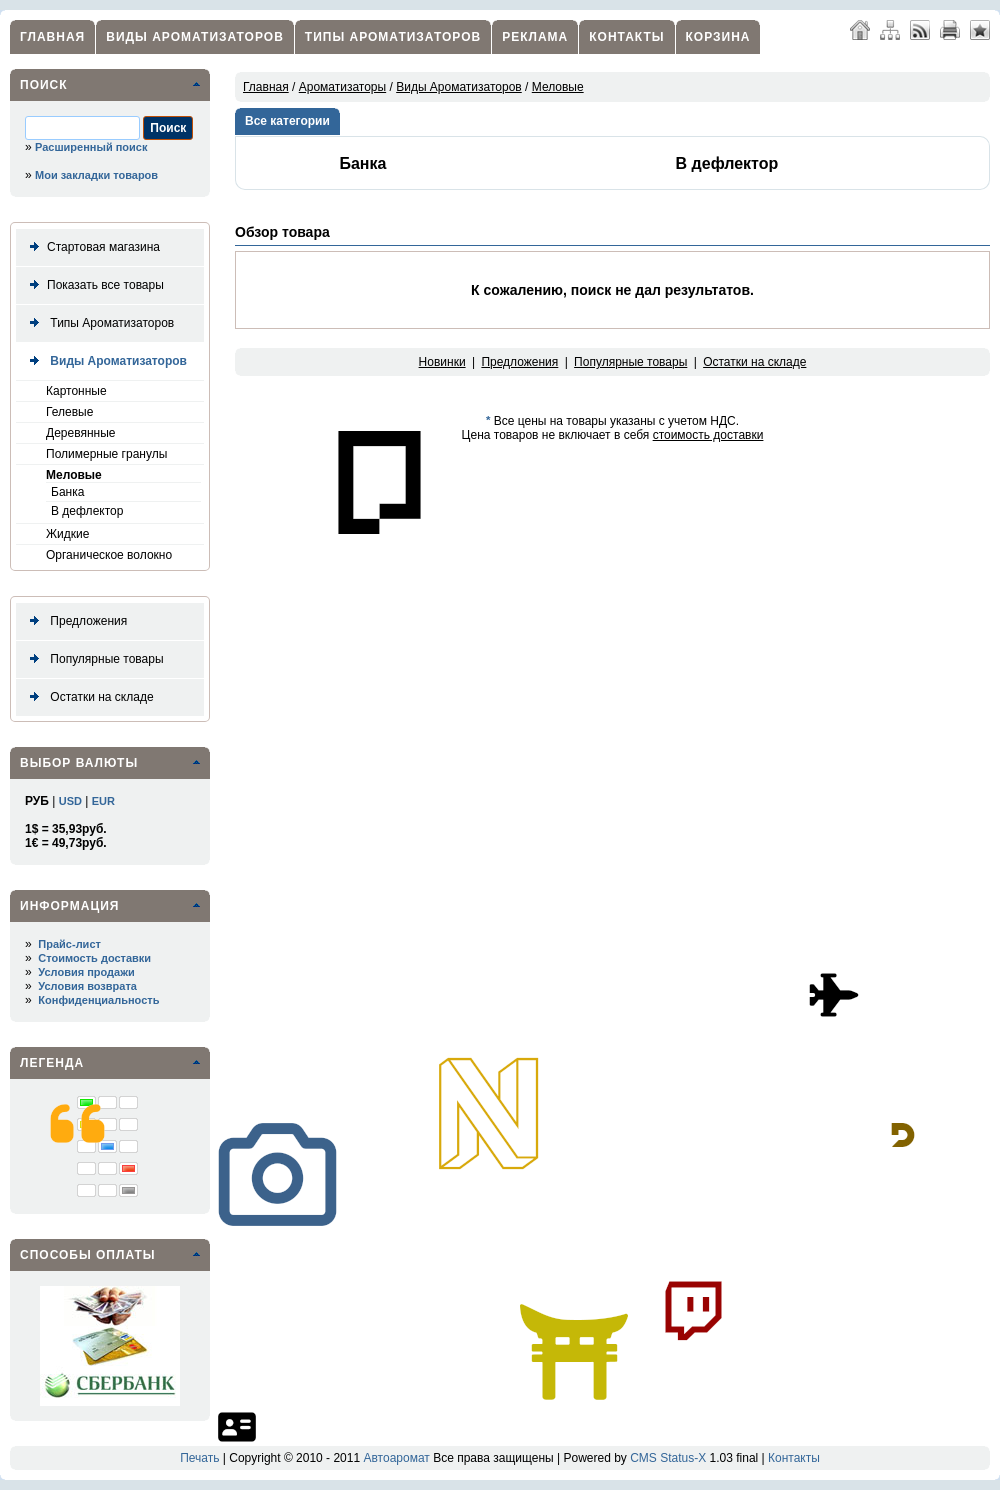 The height and width of the screenshot is (1490, 1000). I want to click on take a photo, so click(277, 1174).